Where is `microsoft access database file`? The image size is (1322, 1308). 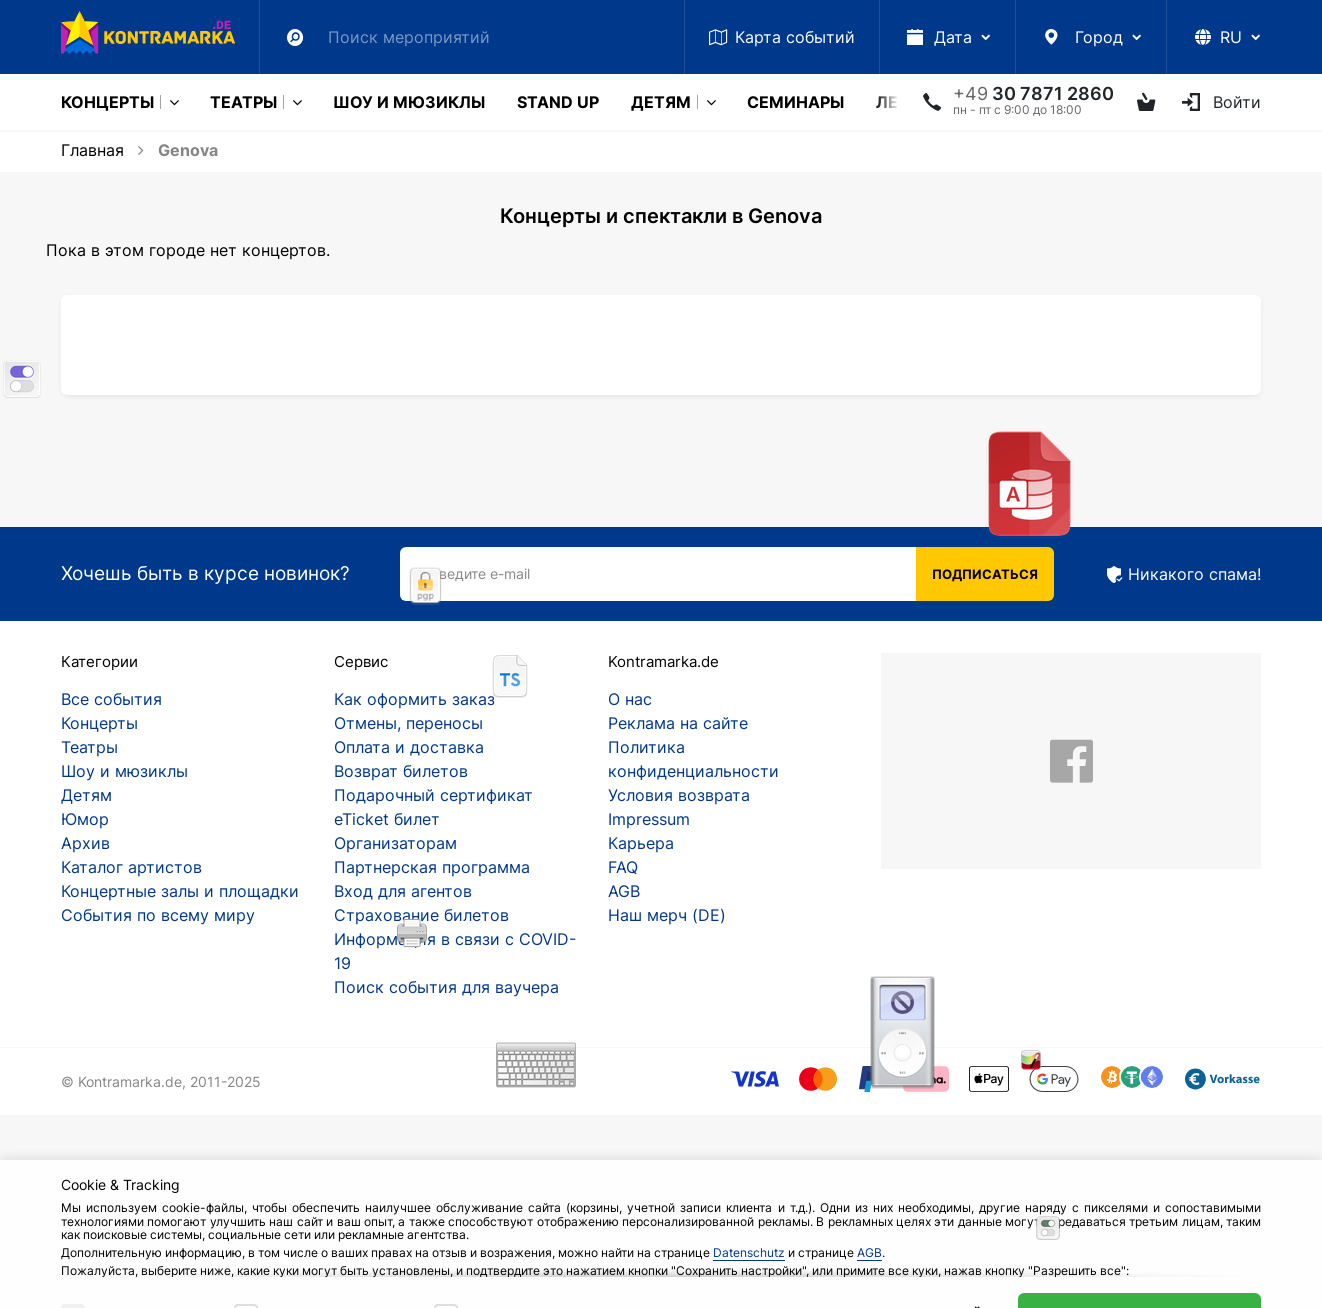 microsoft access database file is located at coordinates (1029, 483).